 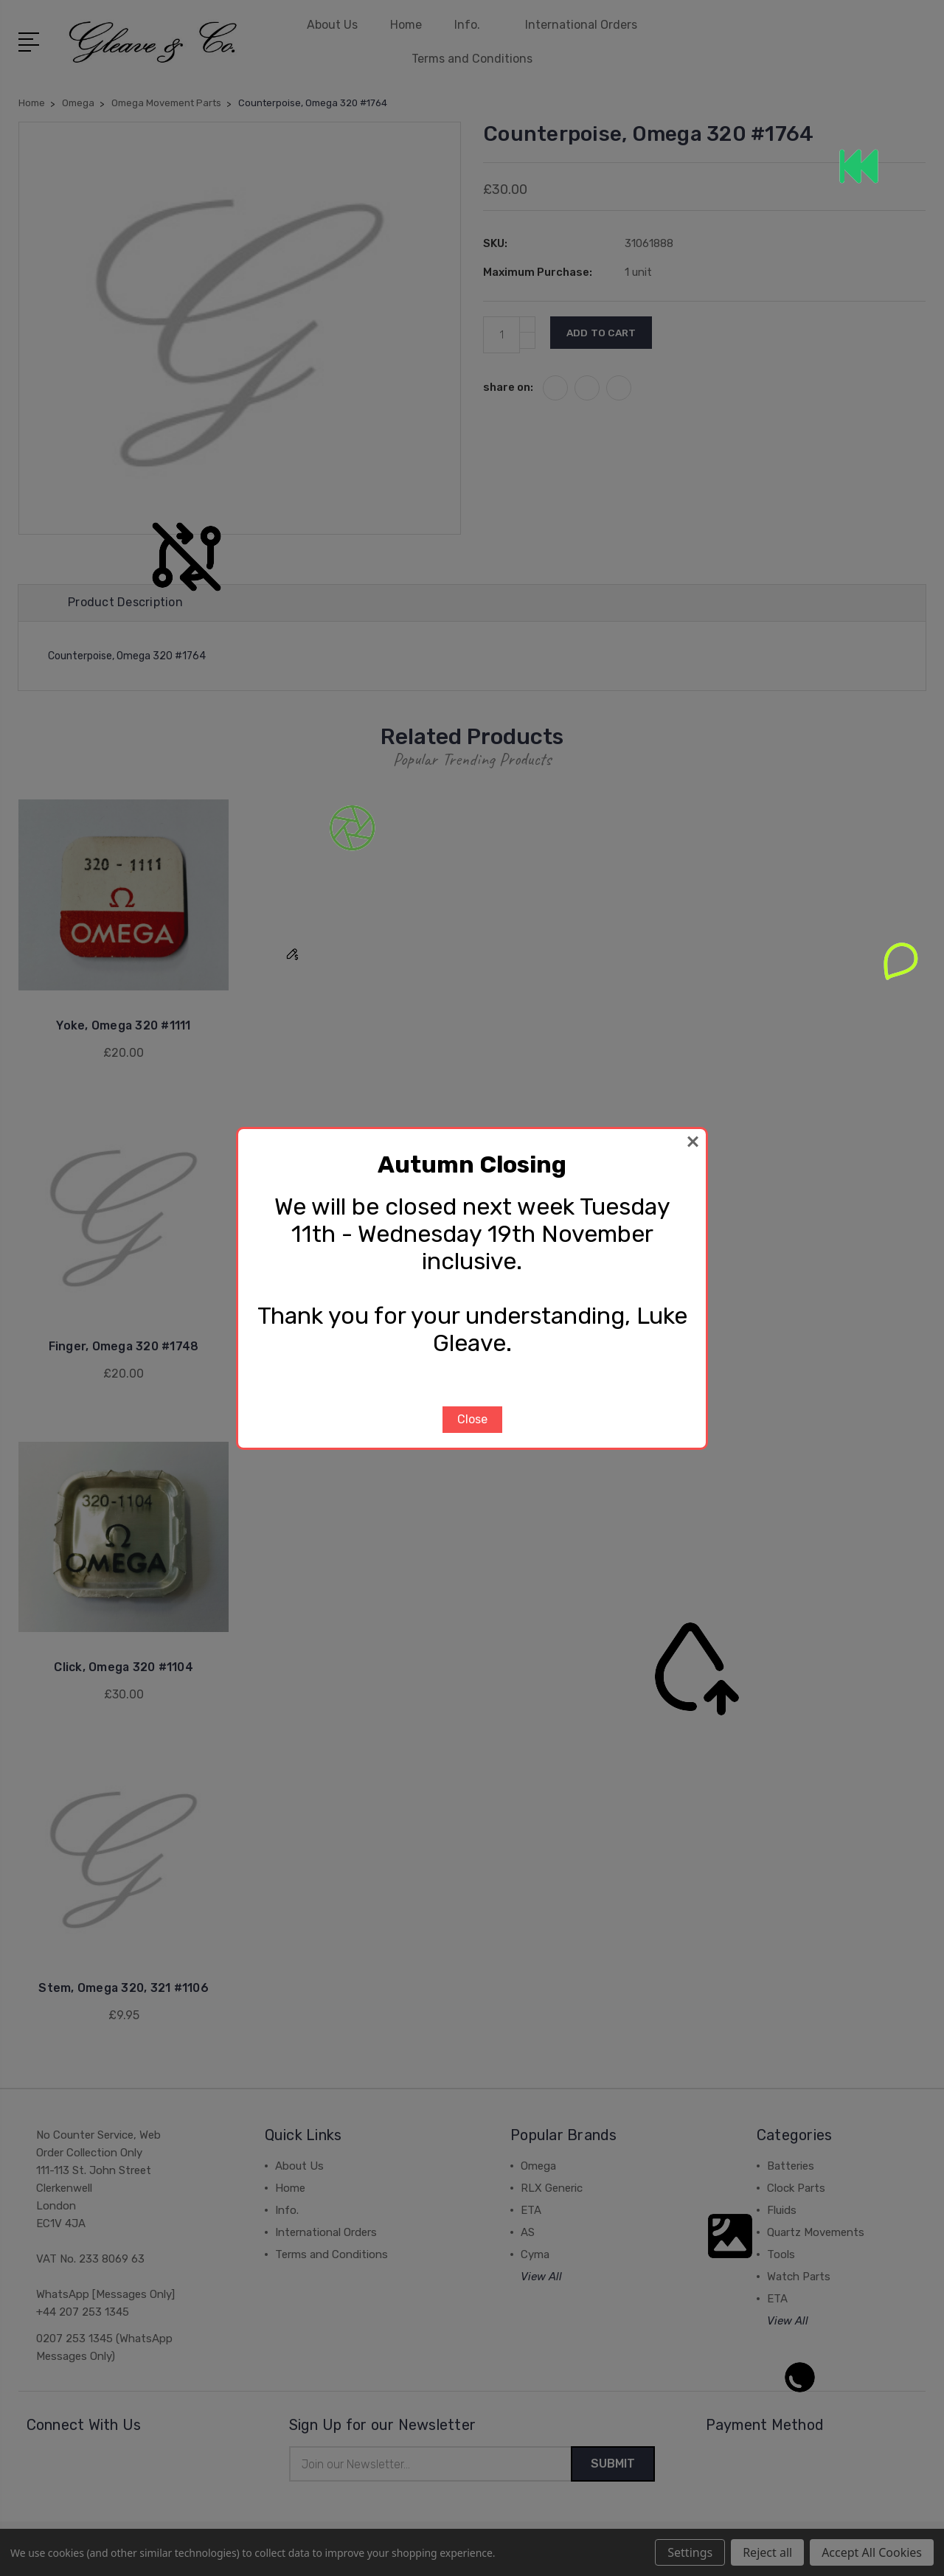 What do you see at coordinates (900, 961) in the screenshot?
I see `open the Storytel audiobook app` at bounding box center [900, 961].